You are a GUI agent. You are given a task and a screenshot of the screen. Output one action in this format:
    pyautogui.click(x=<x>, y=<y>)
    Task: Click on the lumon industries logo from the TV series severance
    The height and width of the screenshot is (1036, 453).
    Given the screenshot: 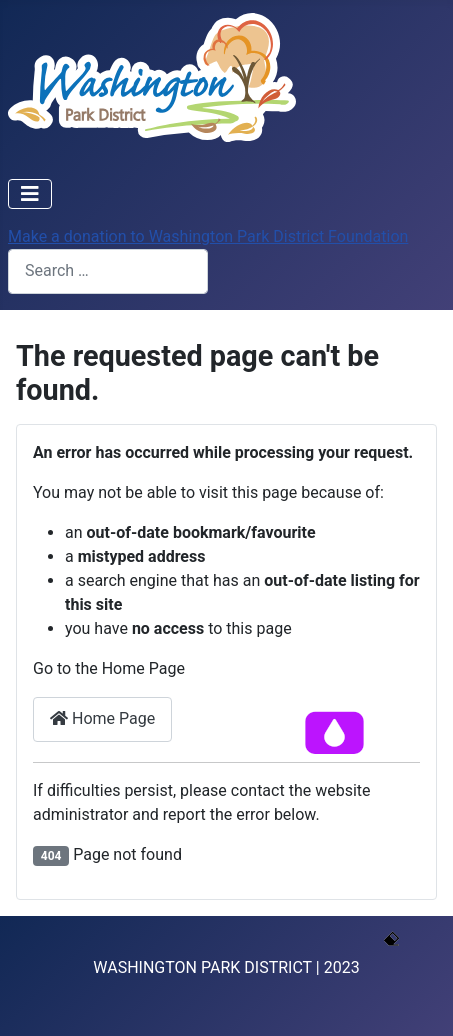 What is the action you would take?
    pyautogui.click(x=334, y=734)
    